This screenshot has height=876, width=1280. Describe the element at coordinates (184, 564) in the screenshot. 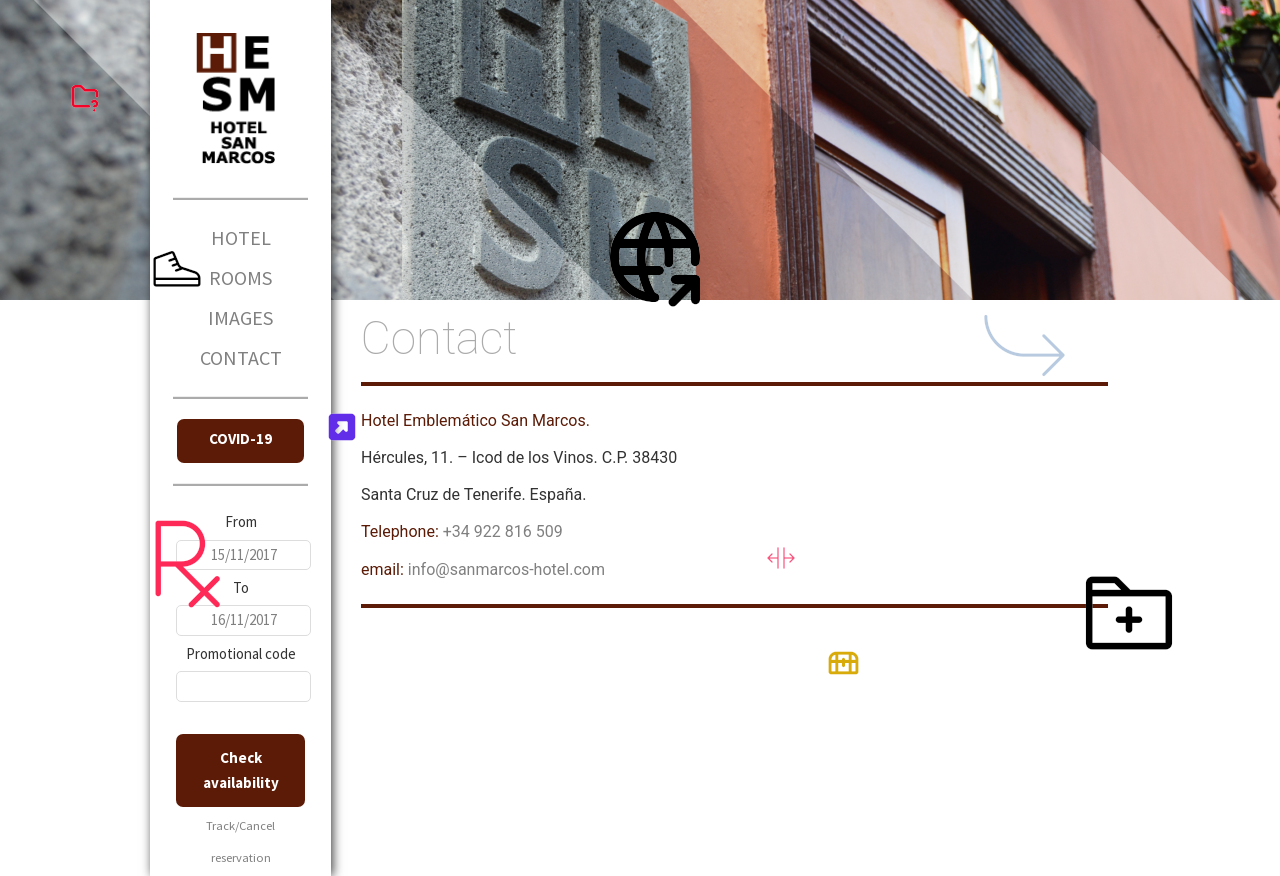

I see `view prescription details` at that location.